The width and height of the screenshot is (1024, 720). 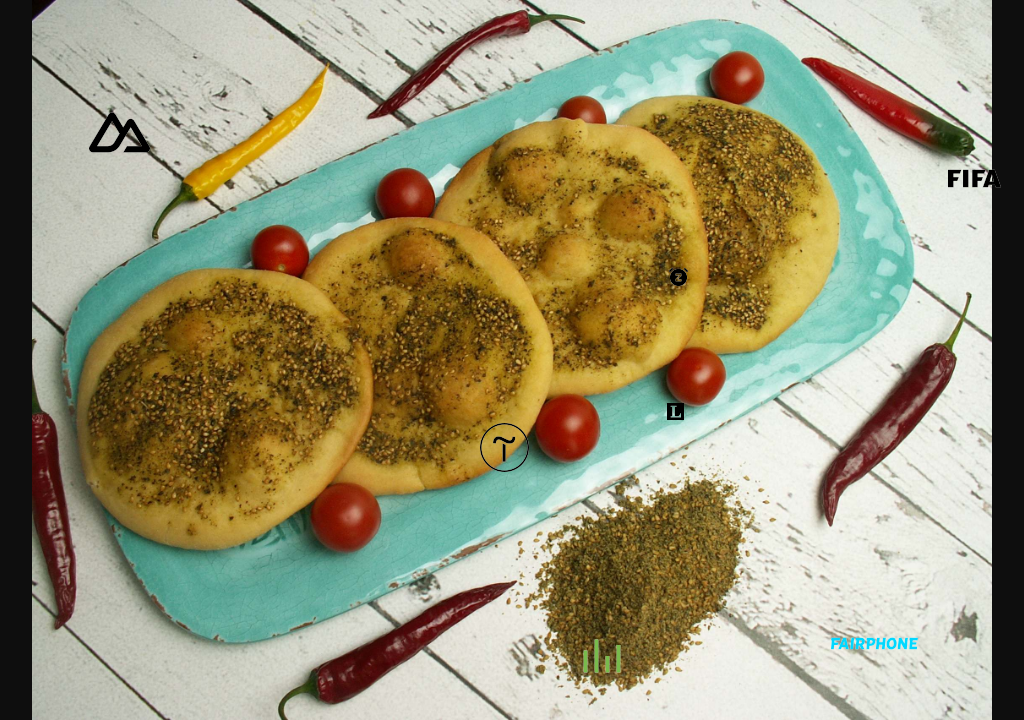 I want to click on open rhythm music streaming app, so click(x=602, y=656).